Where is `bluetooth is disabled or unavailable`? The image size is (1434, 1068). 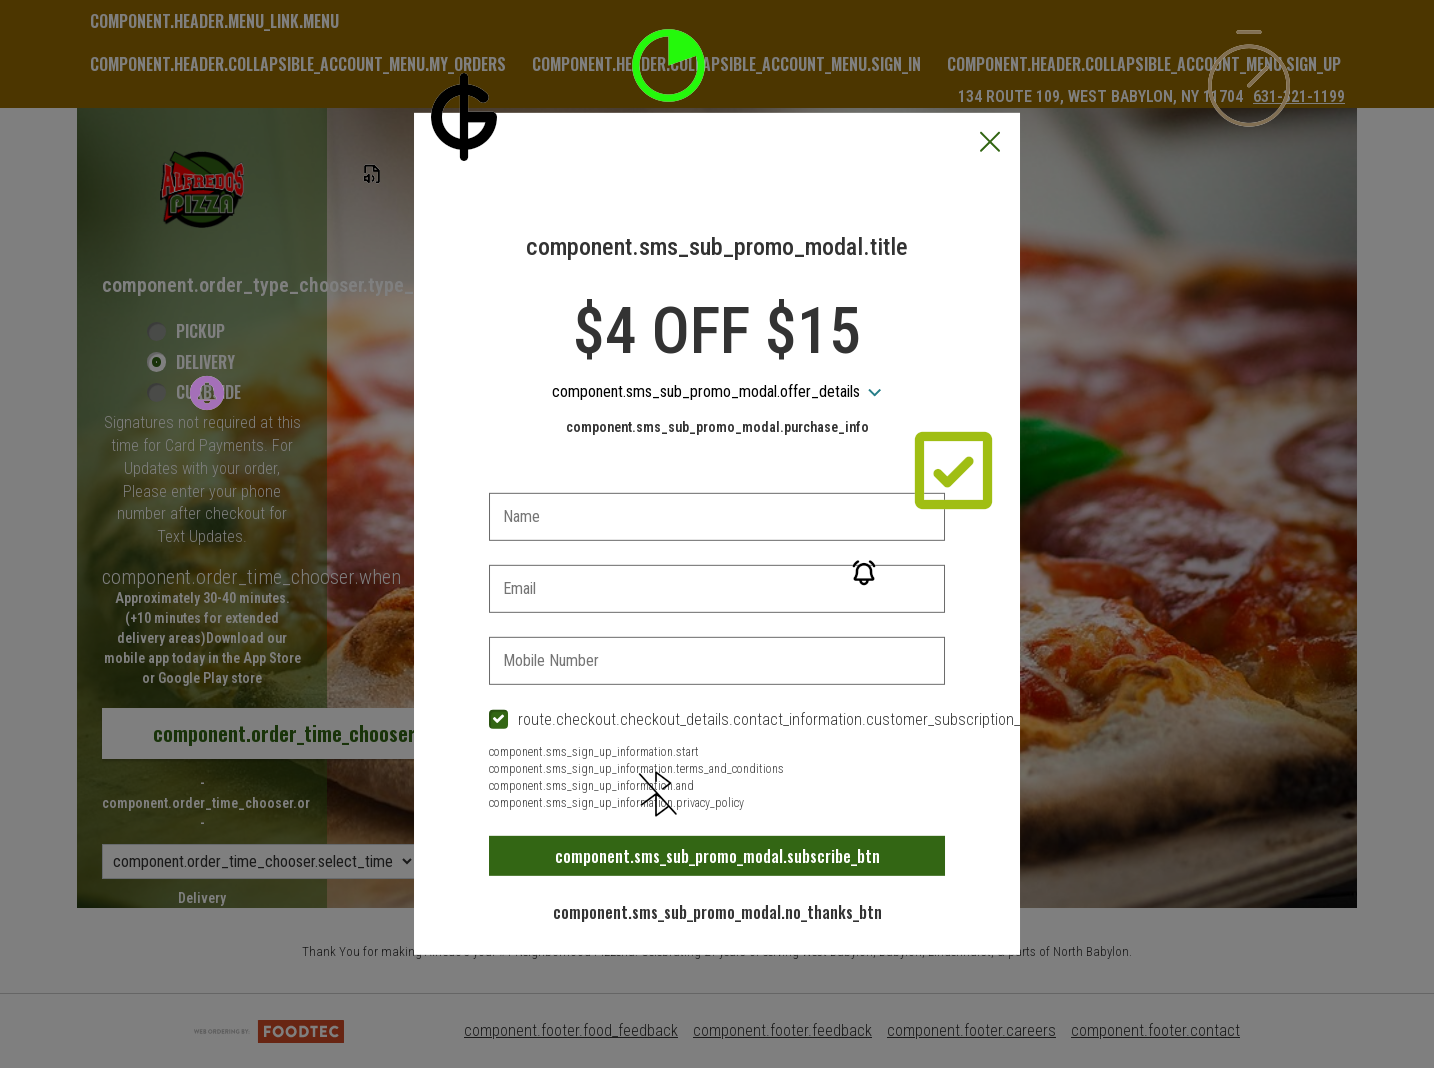 bluetooth is disabled or unavailable is located at coordinates (656, 794).